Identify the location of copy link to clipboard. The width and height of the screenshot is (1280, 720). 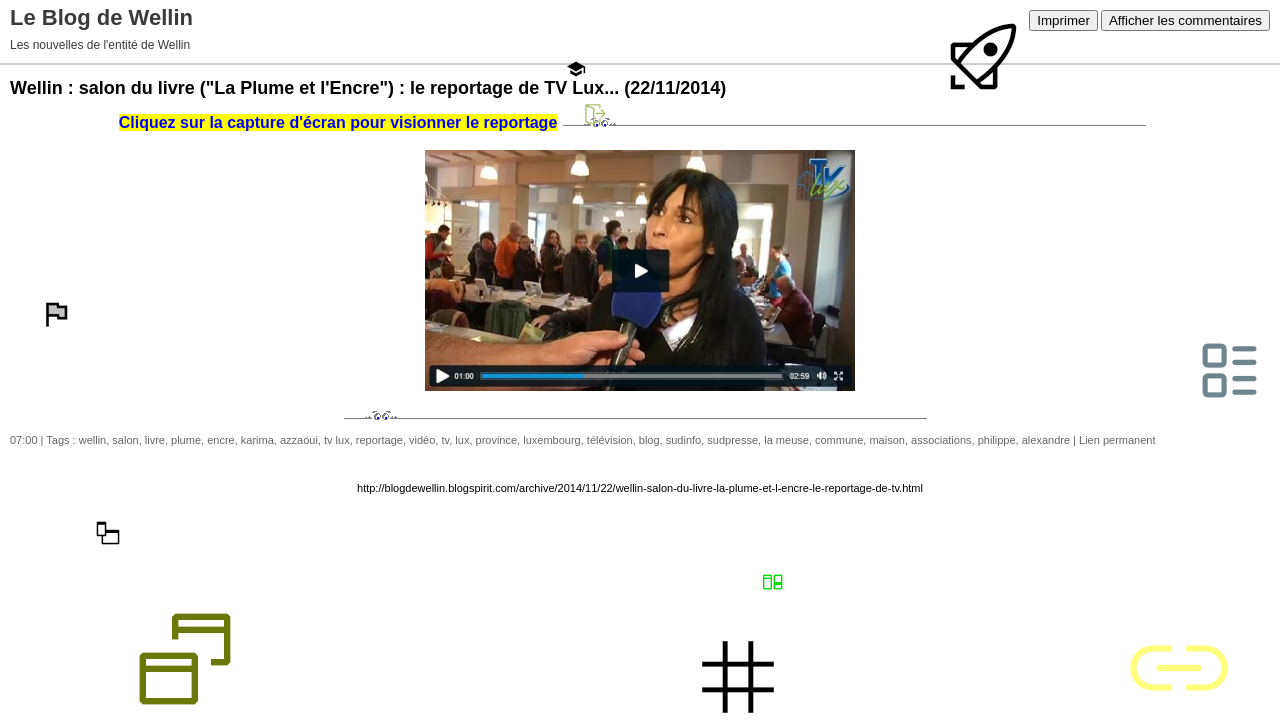
(1179, 668).